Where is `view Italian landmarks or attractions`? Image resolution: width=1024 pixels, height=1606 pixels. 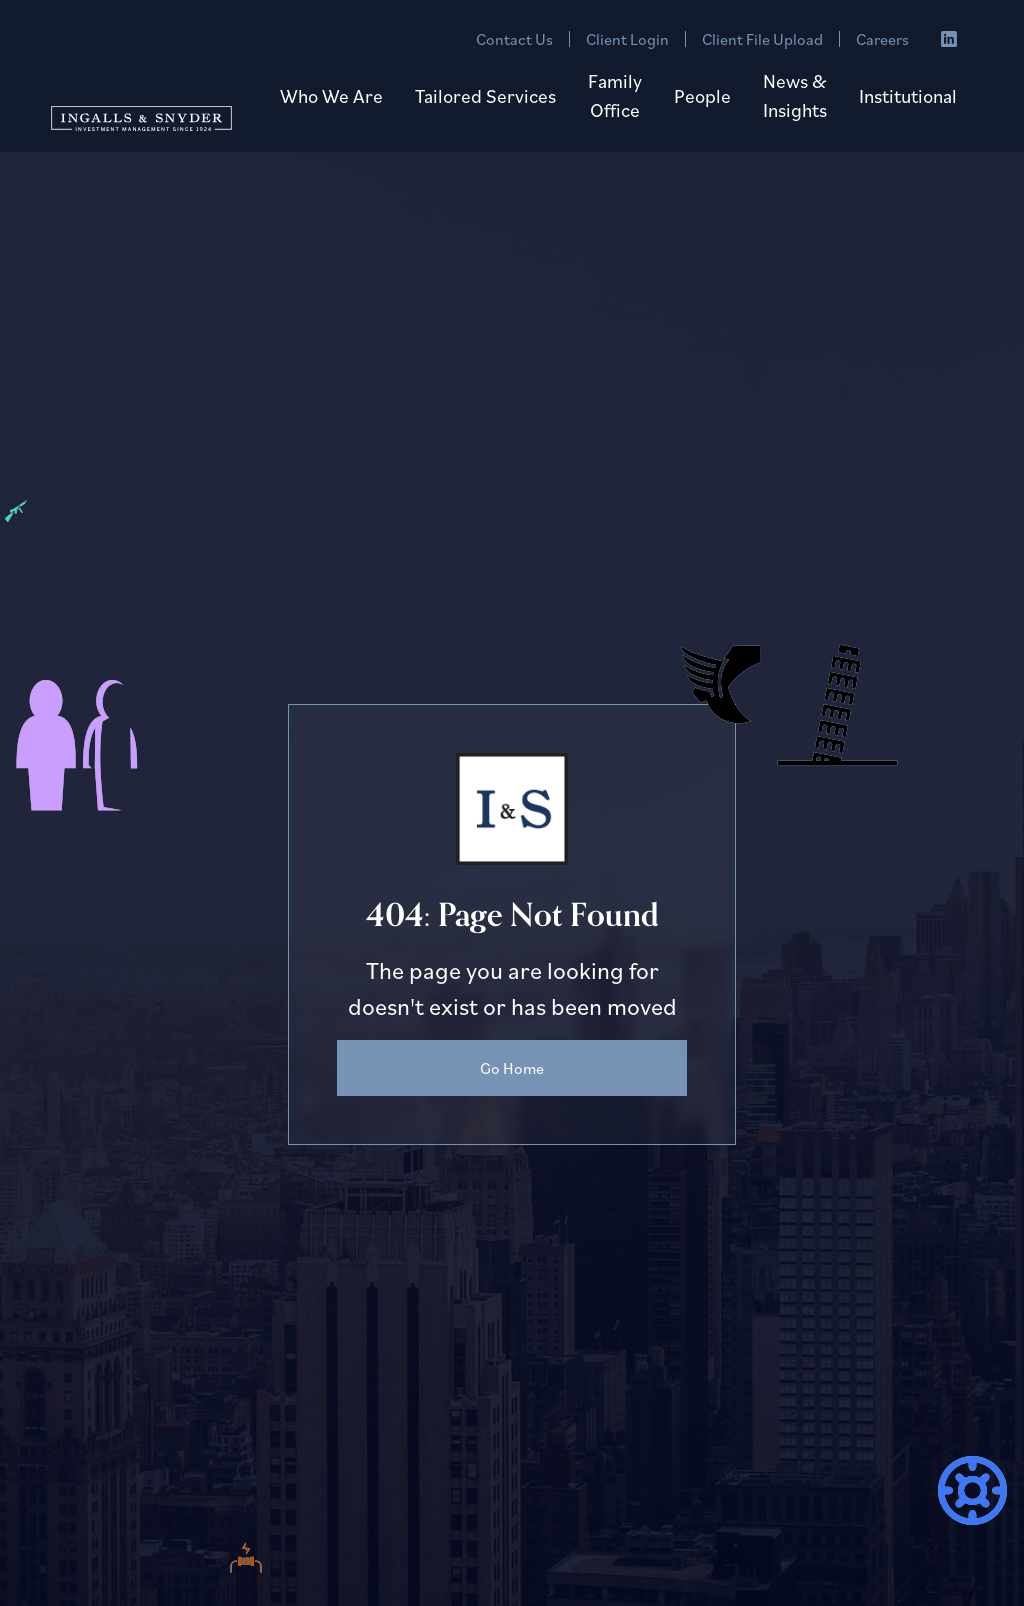 view Italian landmarks or attractions is located at coordinates (837, 704).